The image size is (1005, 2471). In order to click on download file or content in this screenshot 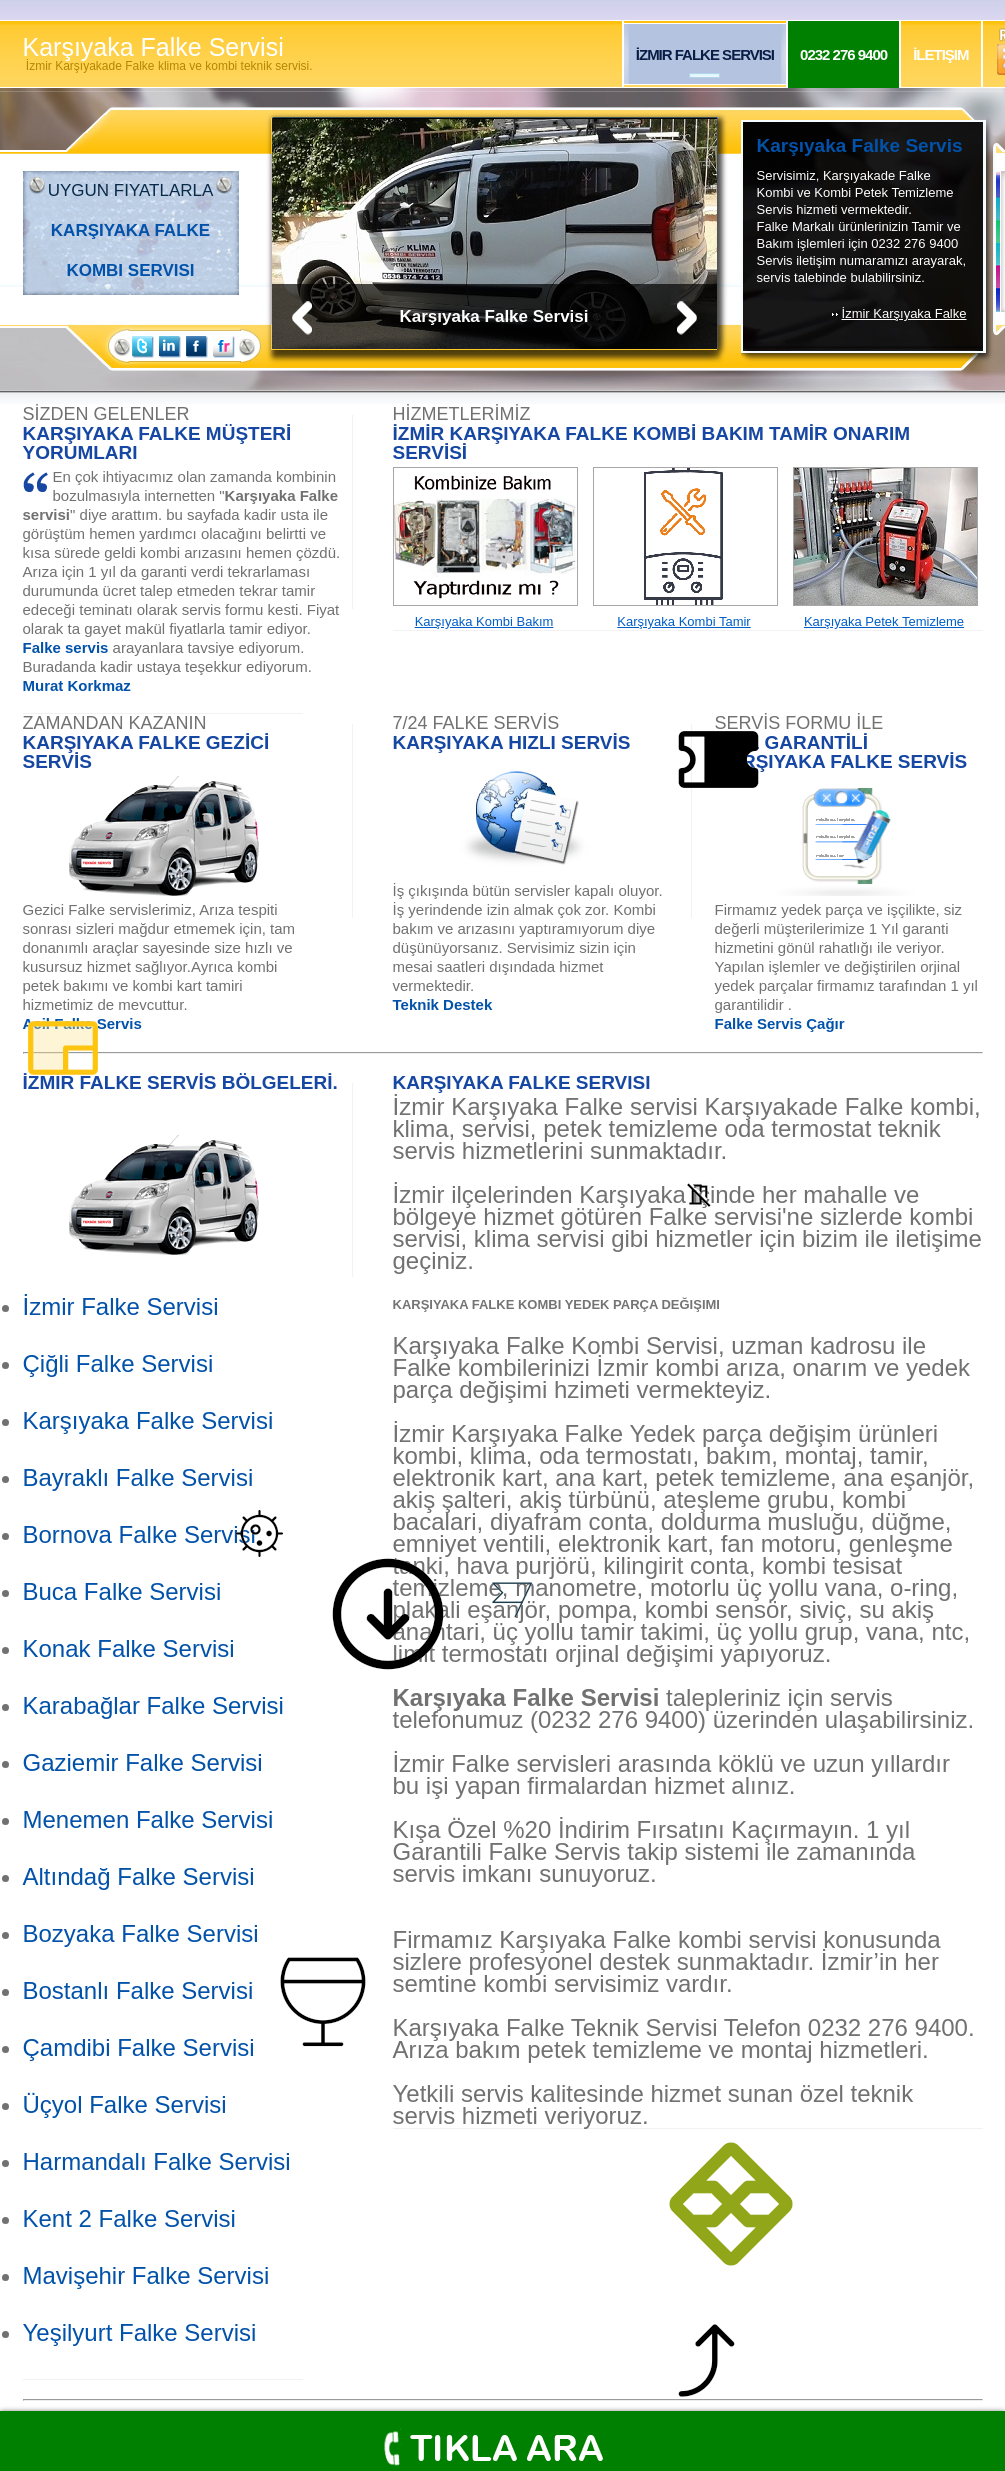, I will do `click(388, 1614)`.